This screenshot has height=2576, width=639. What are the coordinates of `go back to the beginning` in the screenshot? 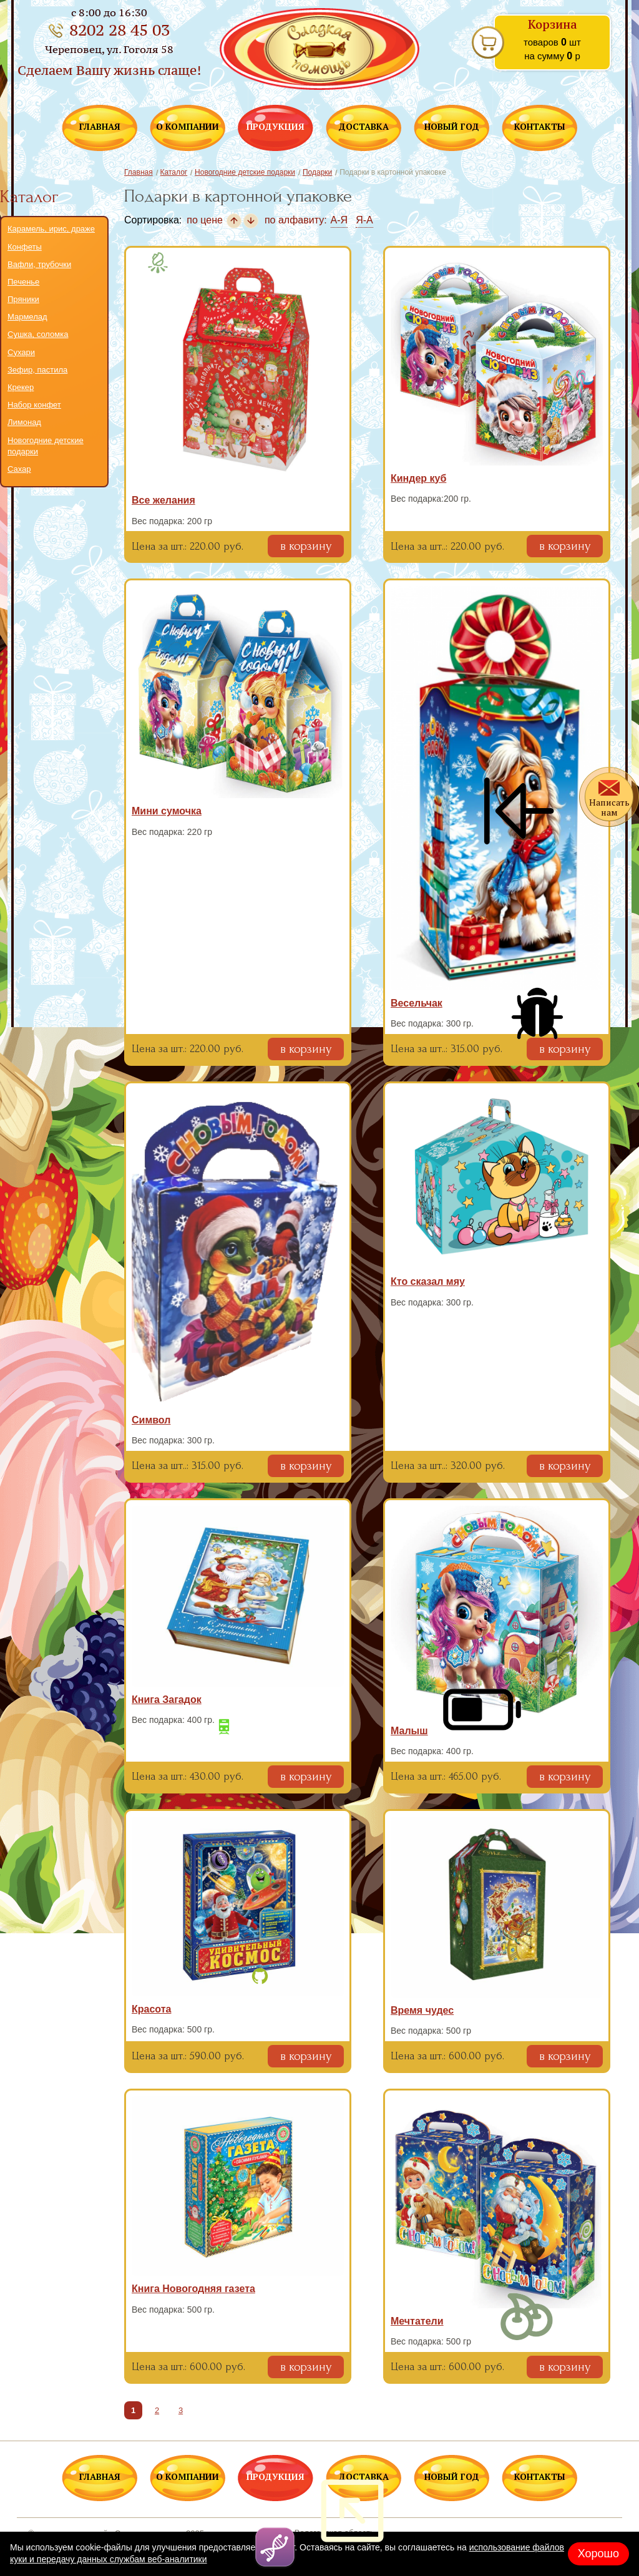 It's located at (517, 811).